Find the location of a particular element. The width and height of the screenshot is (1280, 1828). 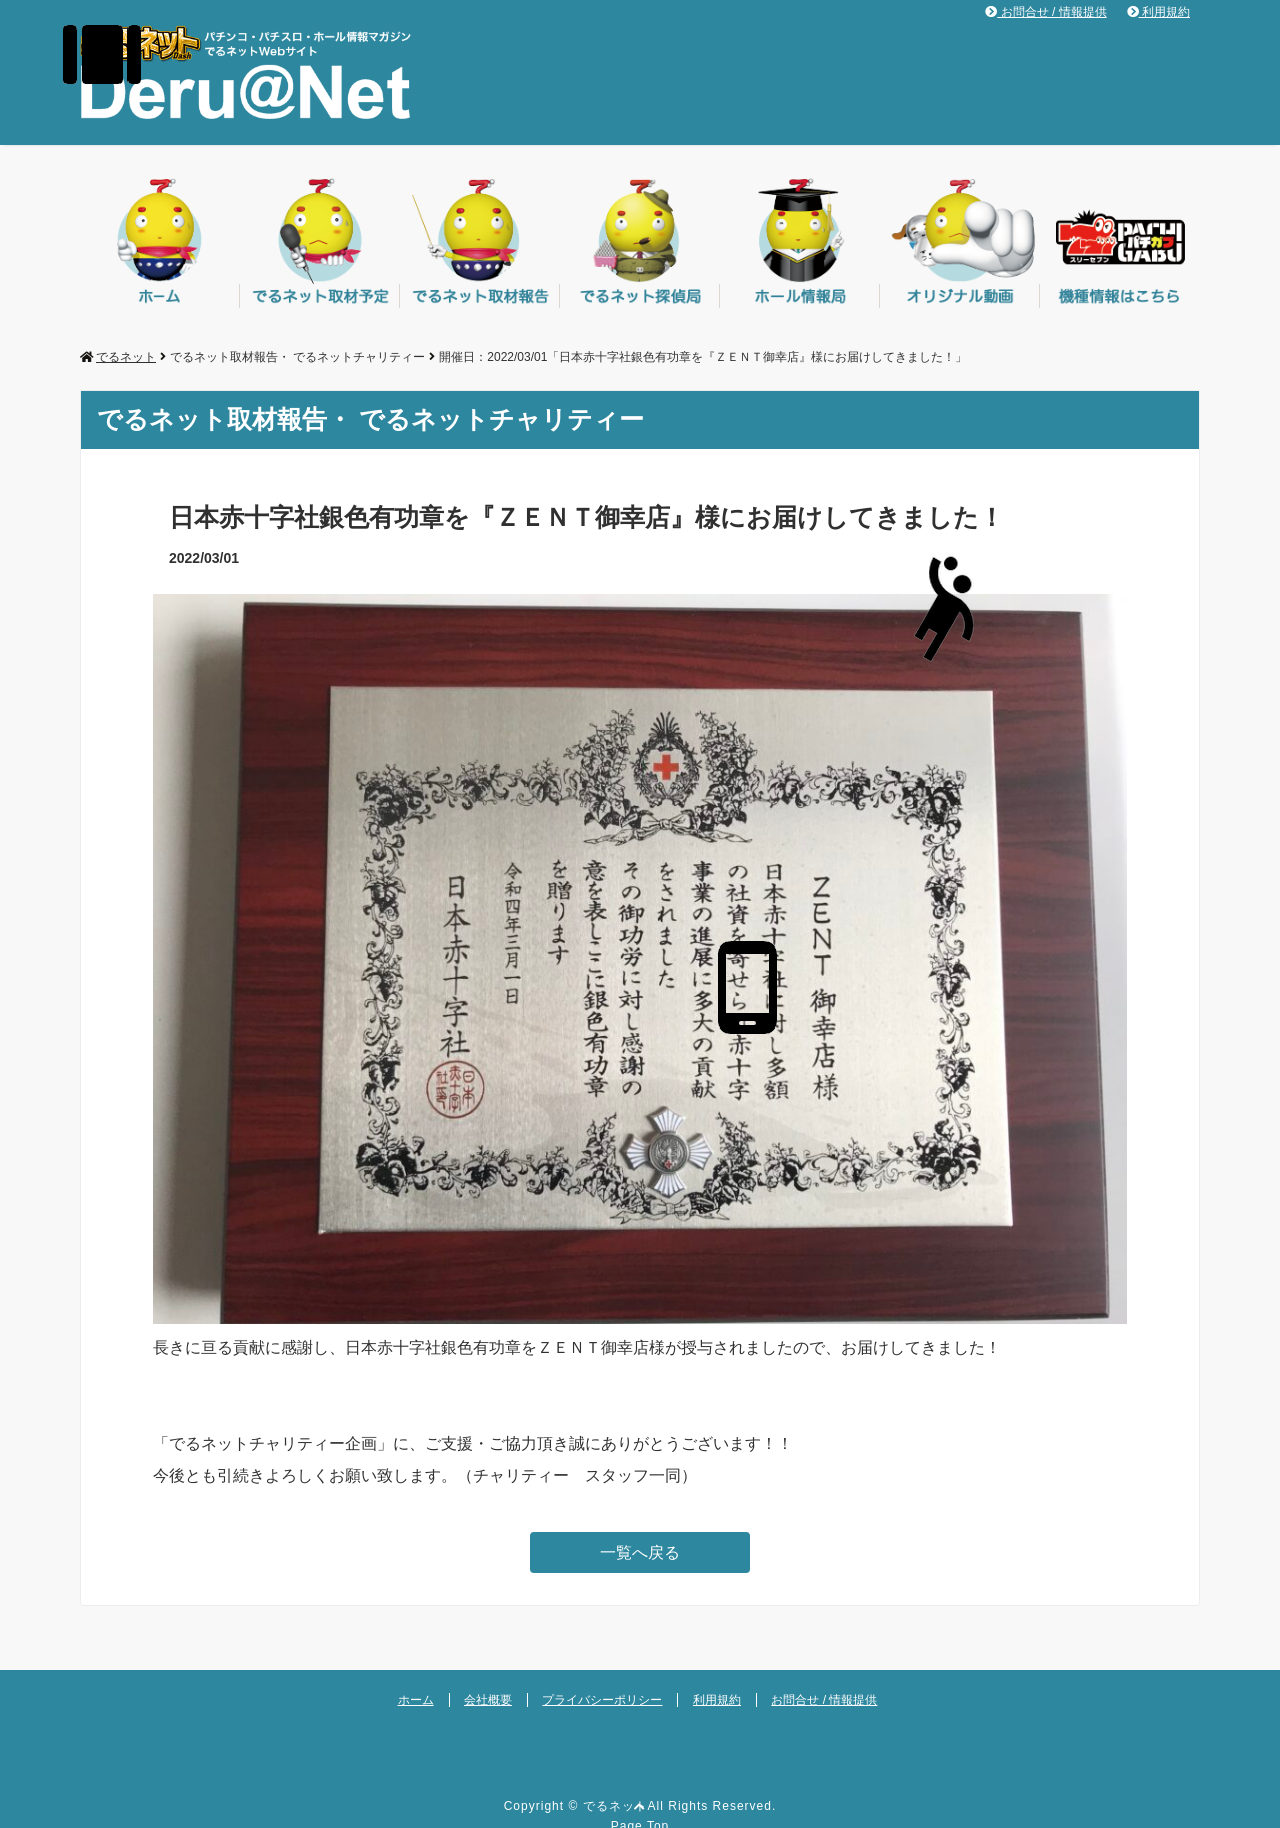

access handball sports content is located at coordinates (944, 607).